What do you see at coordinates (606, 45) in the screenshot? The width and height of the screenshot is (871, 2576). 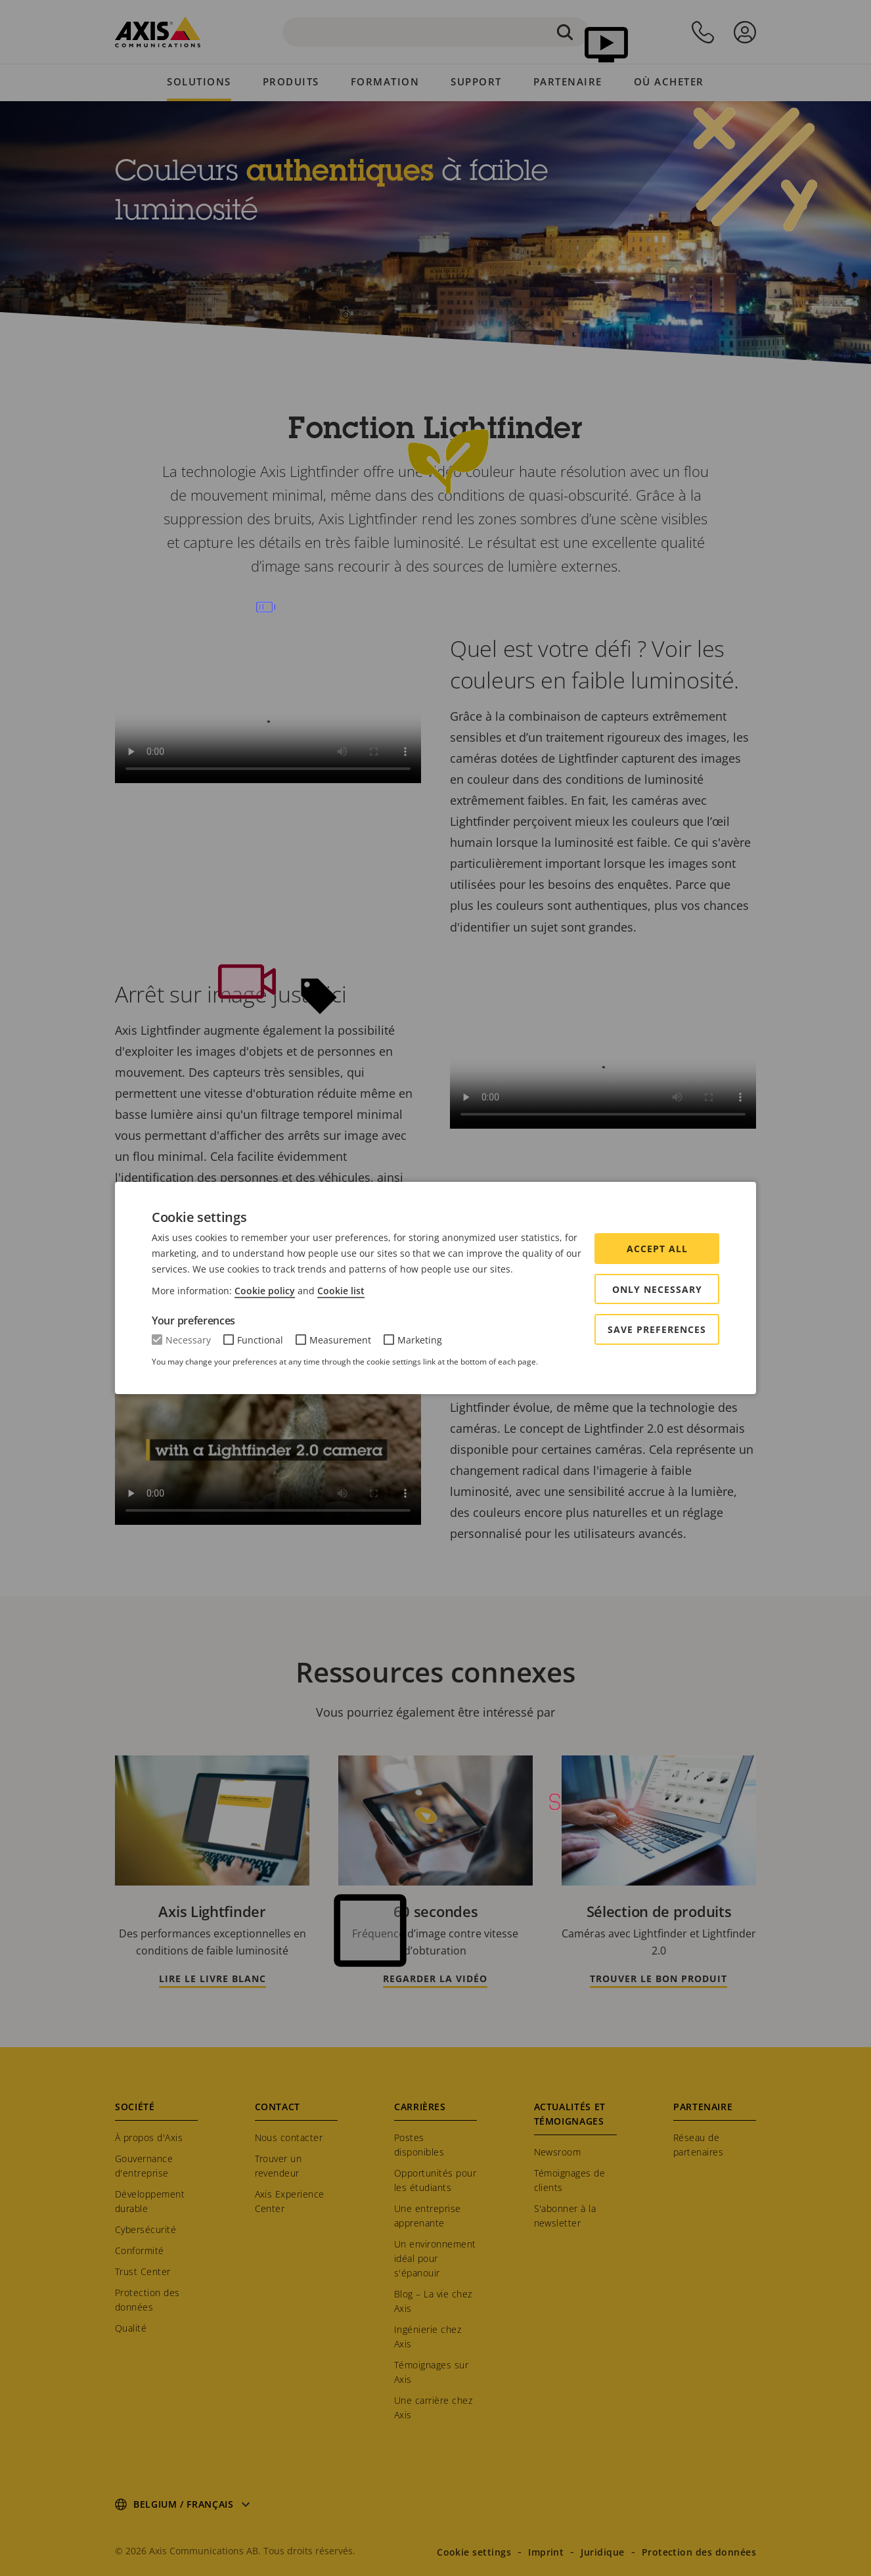 I see `access on-demand video content` at bounding box center [606, 45].